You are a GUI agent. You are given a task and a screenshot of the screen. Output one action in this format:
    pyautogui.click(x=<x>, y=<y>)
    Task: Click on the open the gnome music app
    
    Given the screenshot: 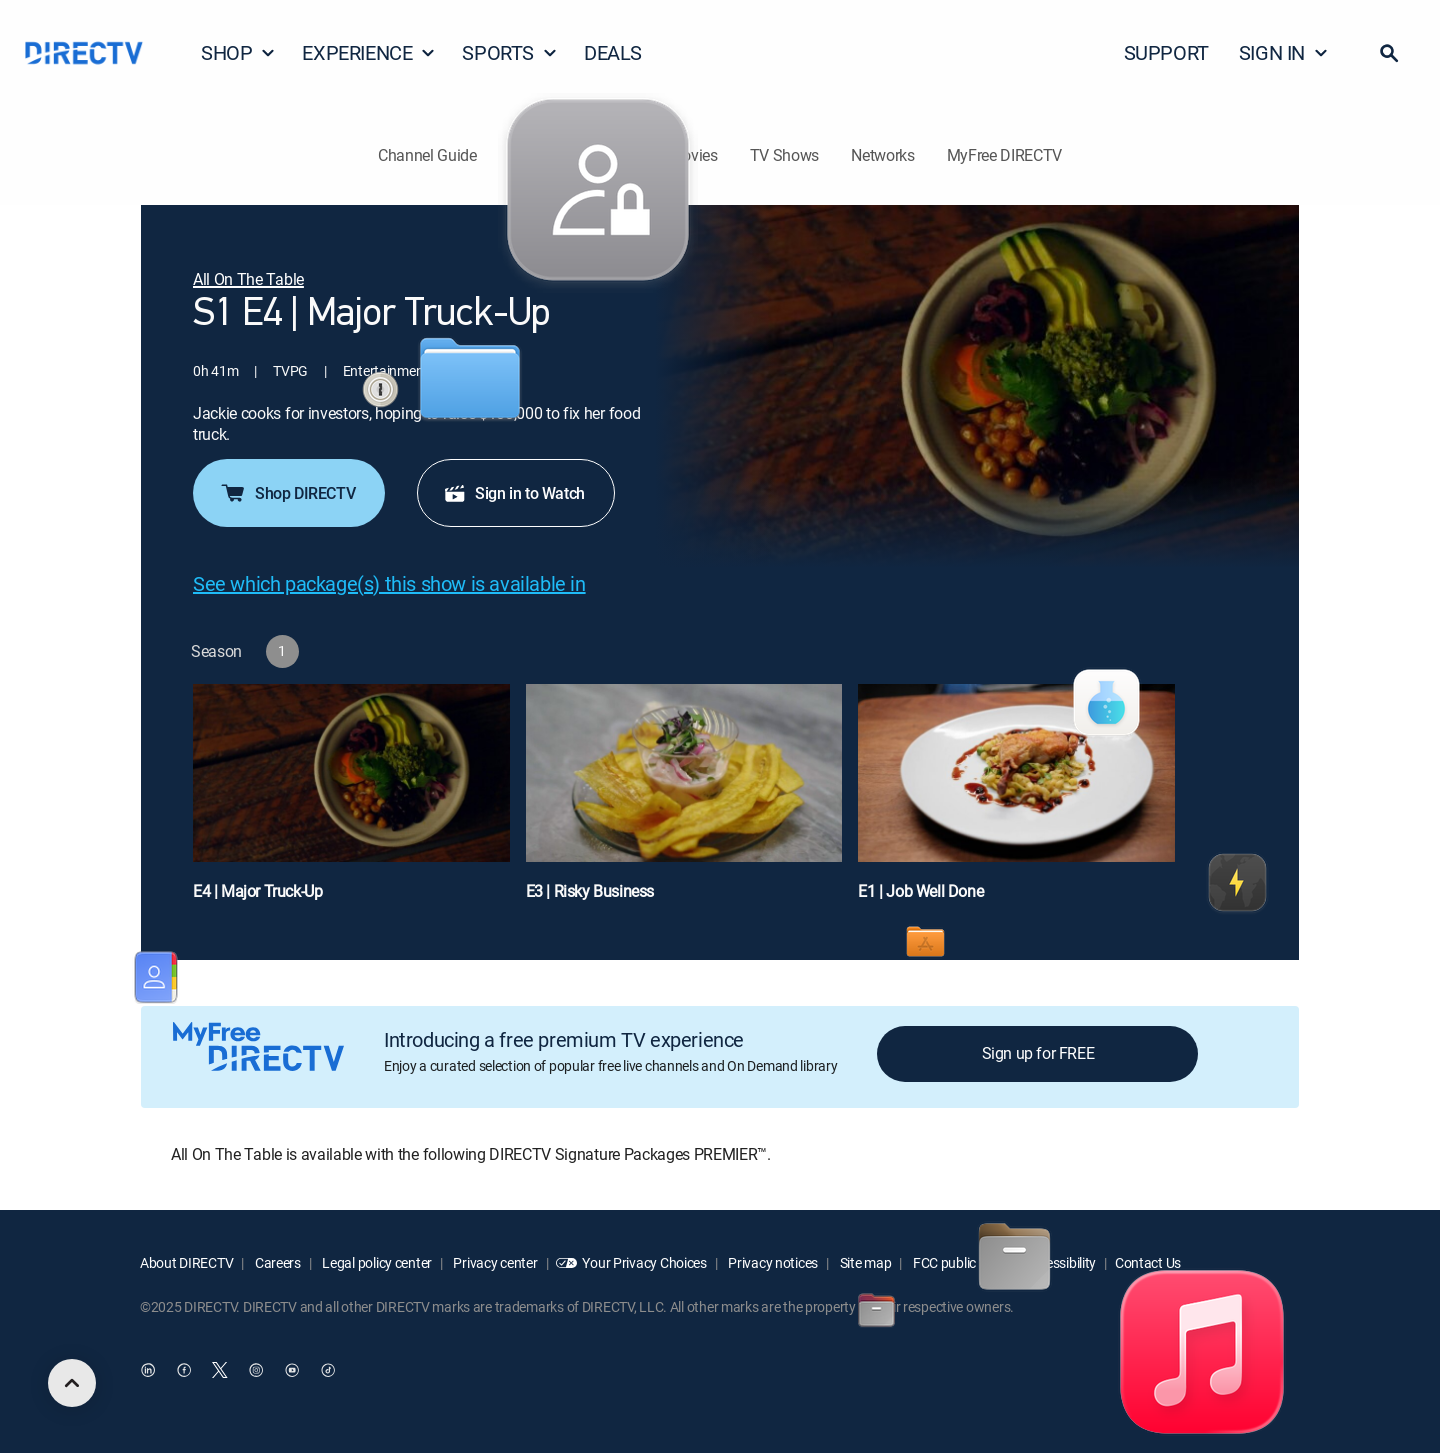 What is the action you would take?
    pyautogui.click(x=1202, y=1352)
    